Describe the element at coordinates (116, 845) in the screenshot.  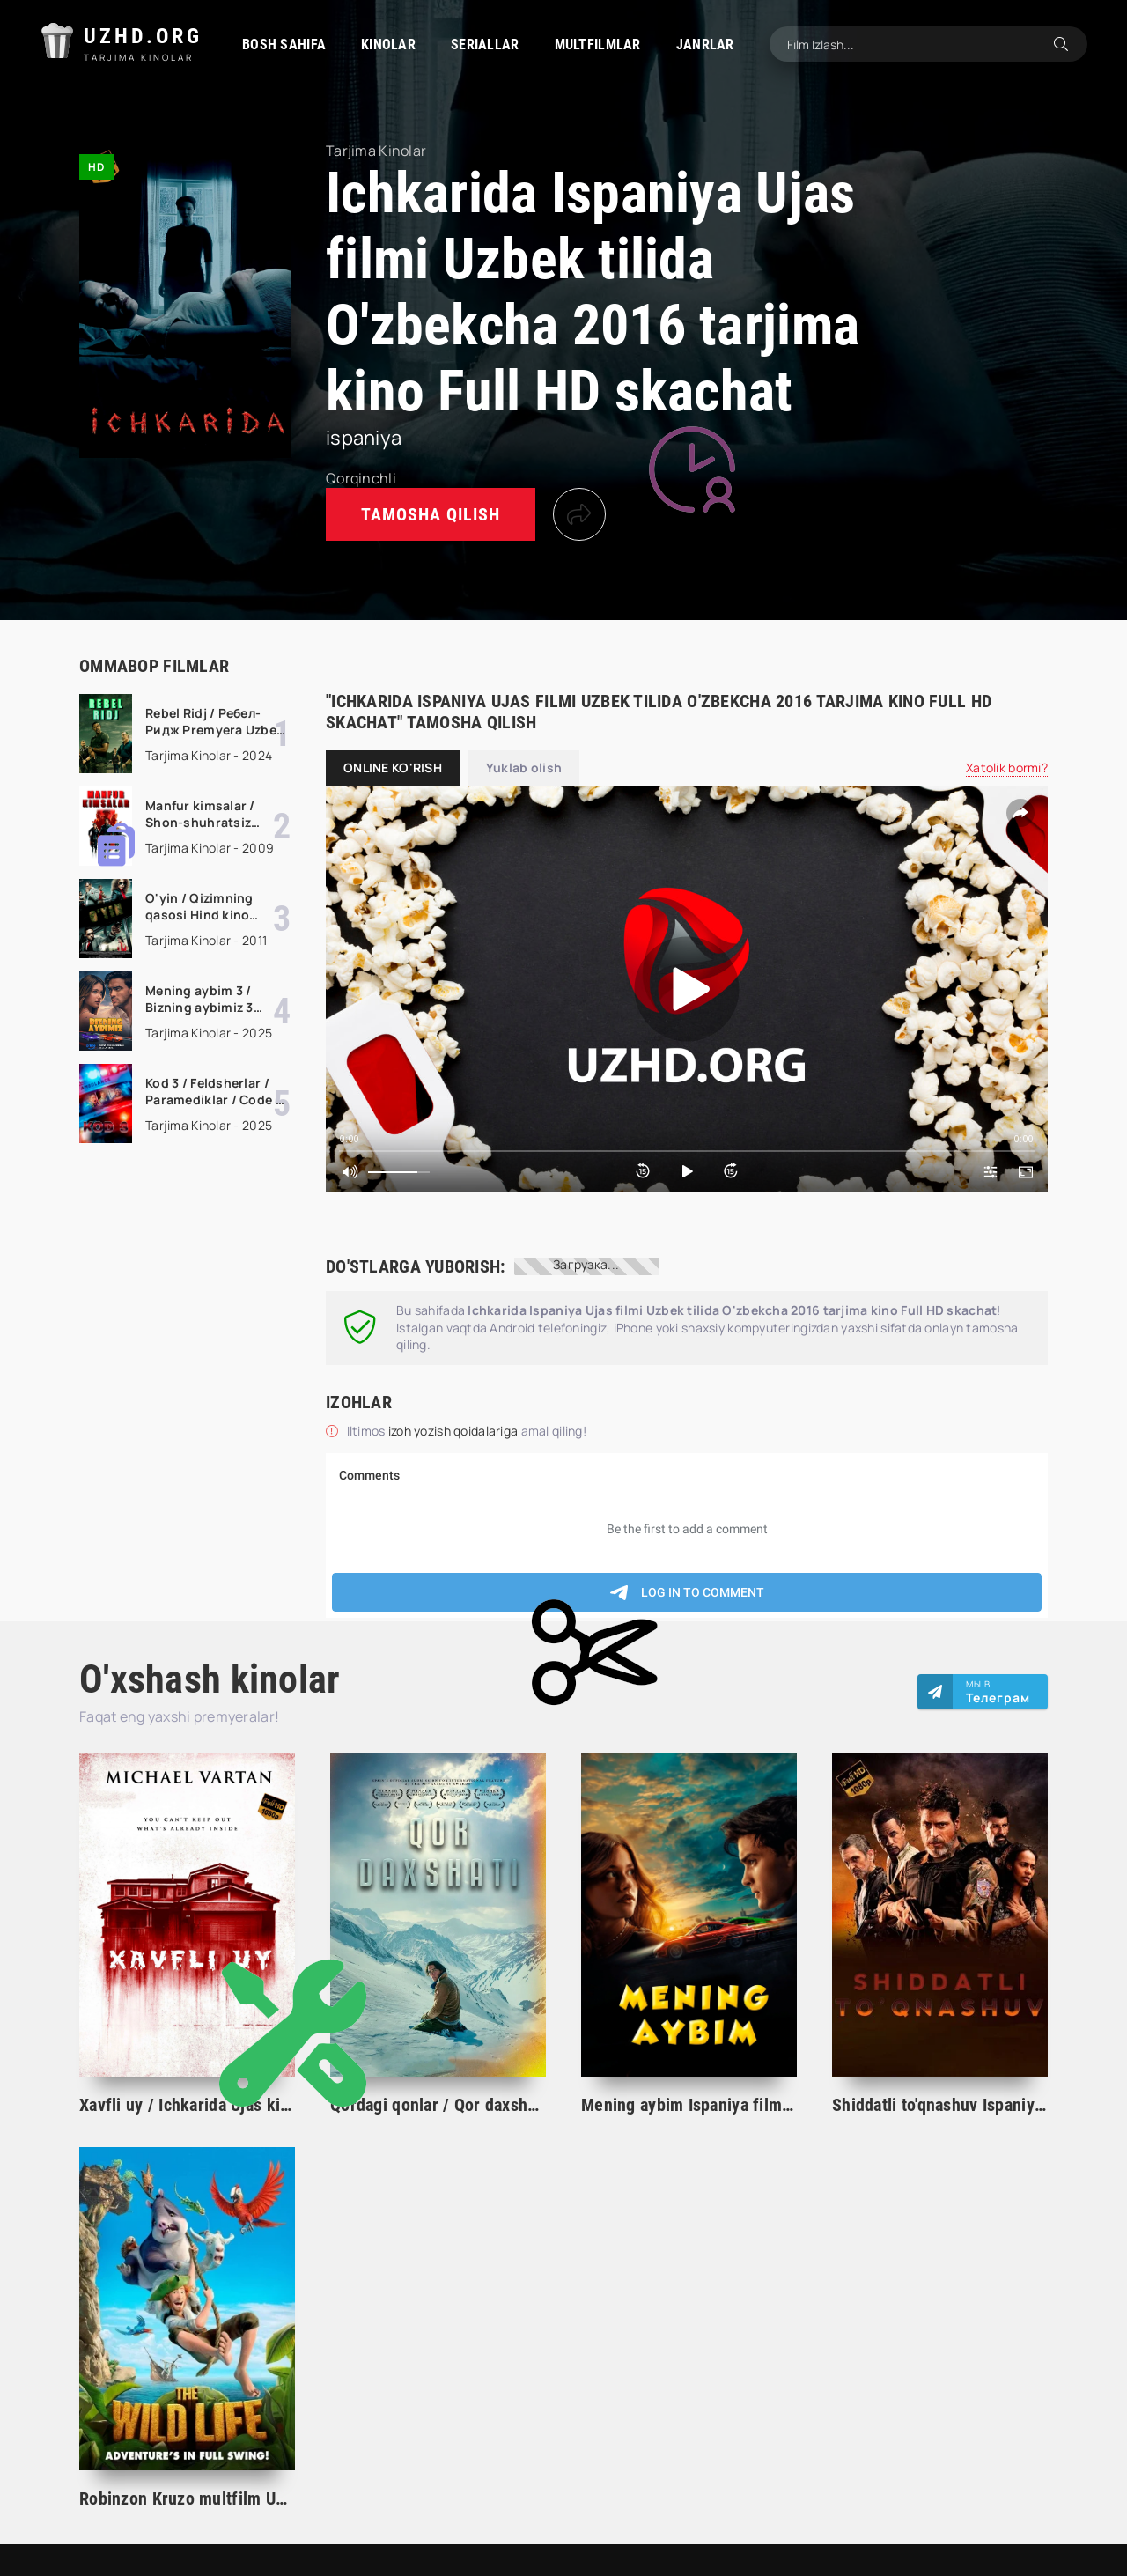
I see `view clipboard with list items` at that location.